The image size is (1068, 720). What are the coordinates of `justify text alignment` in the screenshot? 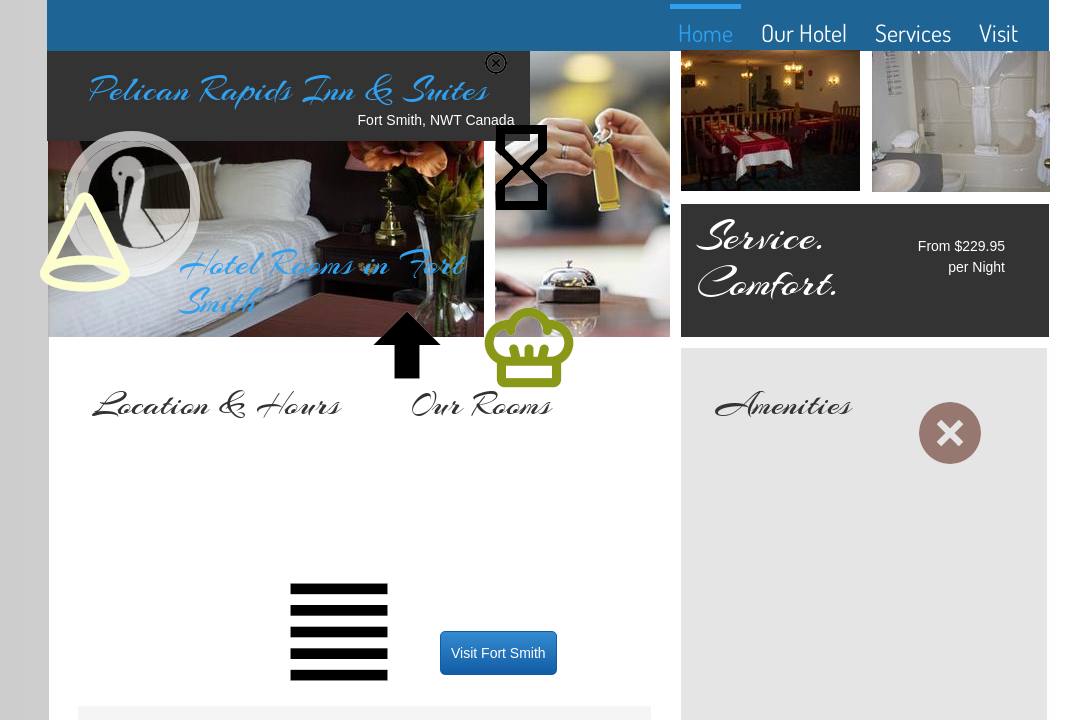 It's located at (339, 632).